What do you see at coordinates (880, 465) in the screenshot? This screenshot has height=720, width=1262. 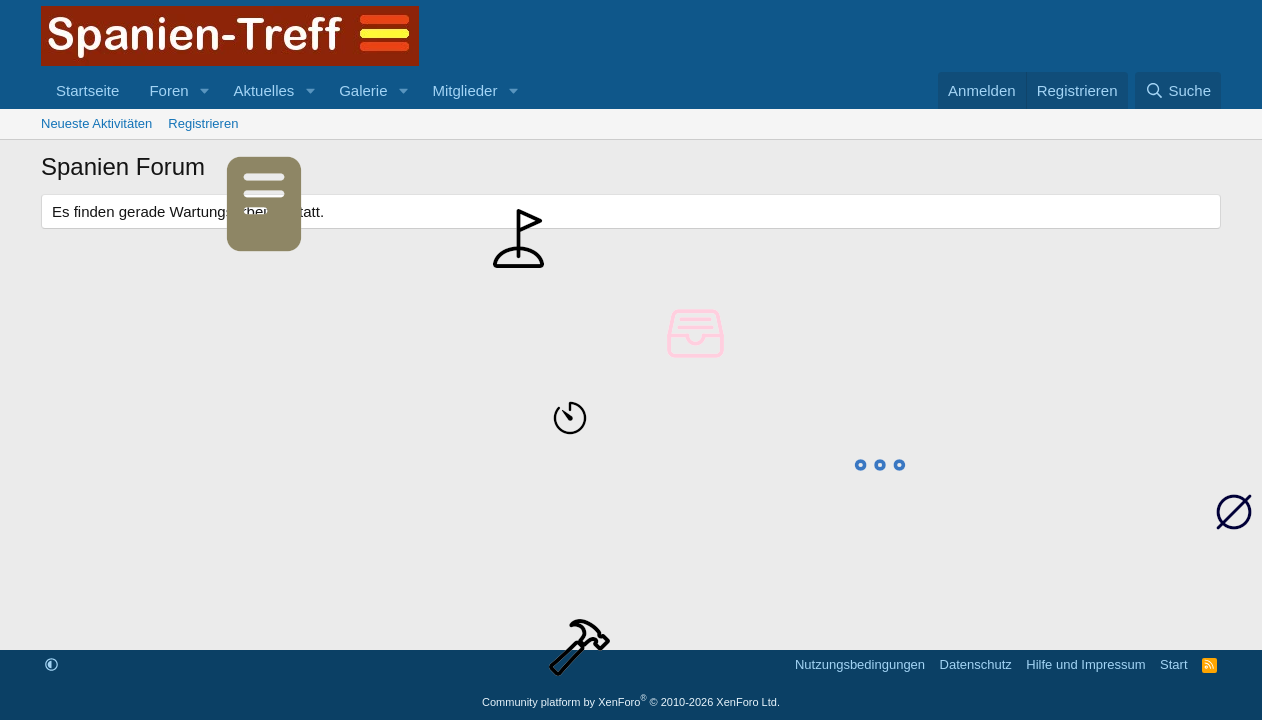 I see `access more options or actions` at bounding box center [880, 465].